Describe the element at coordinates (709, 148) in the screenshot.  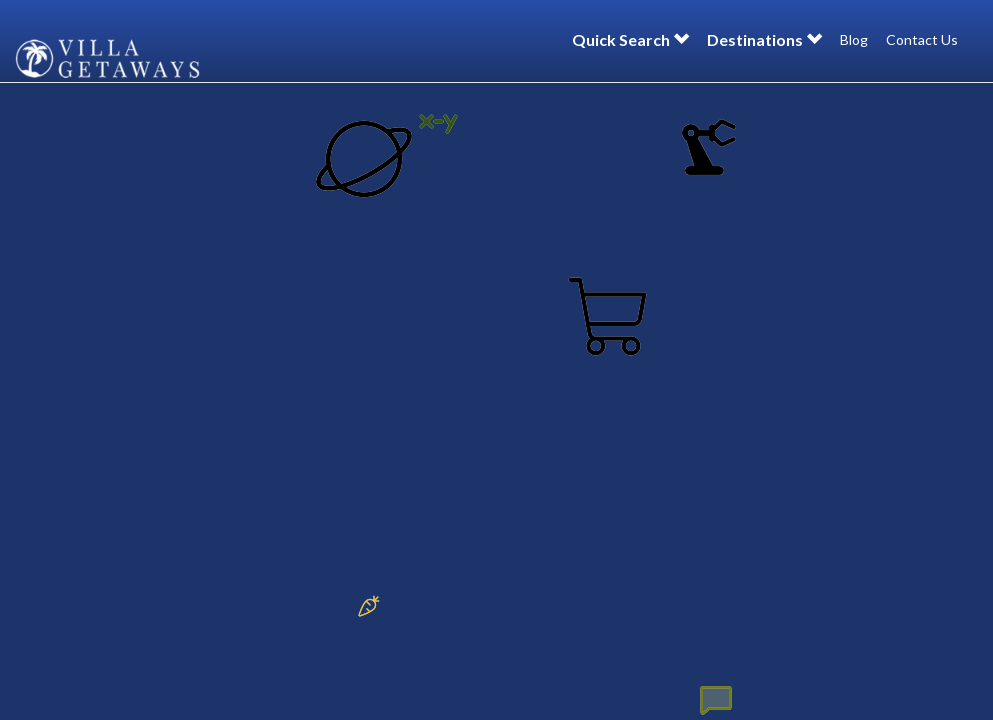
I see `access manufacturing or automation settings` at that location.